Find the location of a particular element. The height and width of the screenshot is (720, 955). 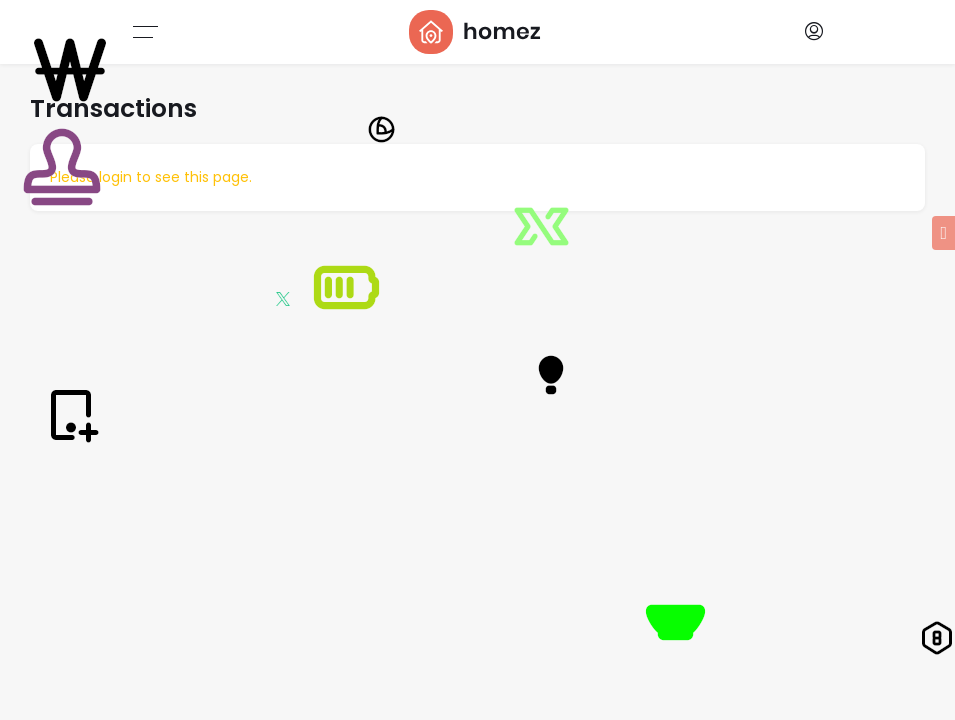

indicates battery at 75% charge is located at coordinates (346, 287).